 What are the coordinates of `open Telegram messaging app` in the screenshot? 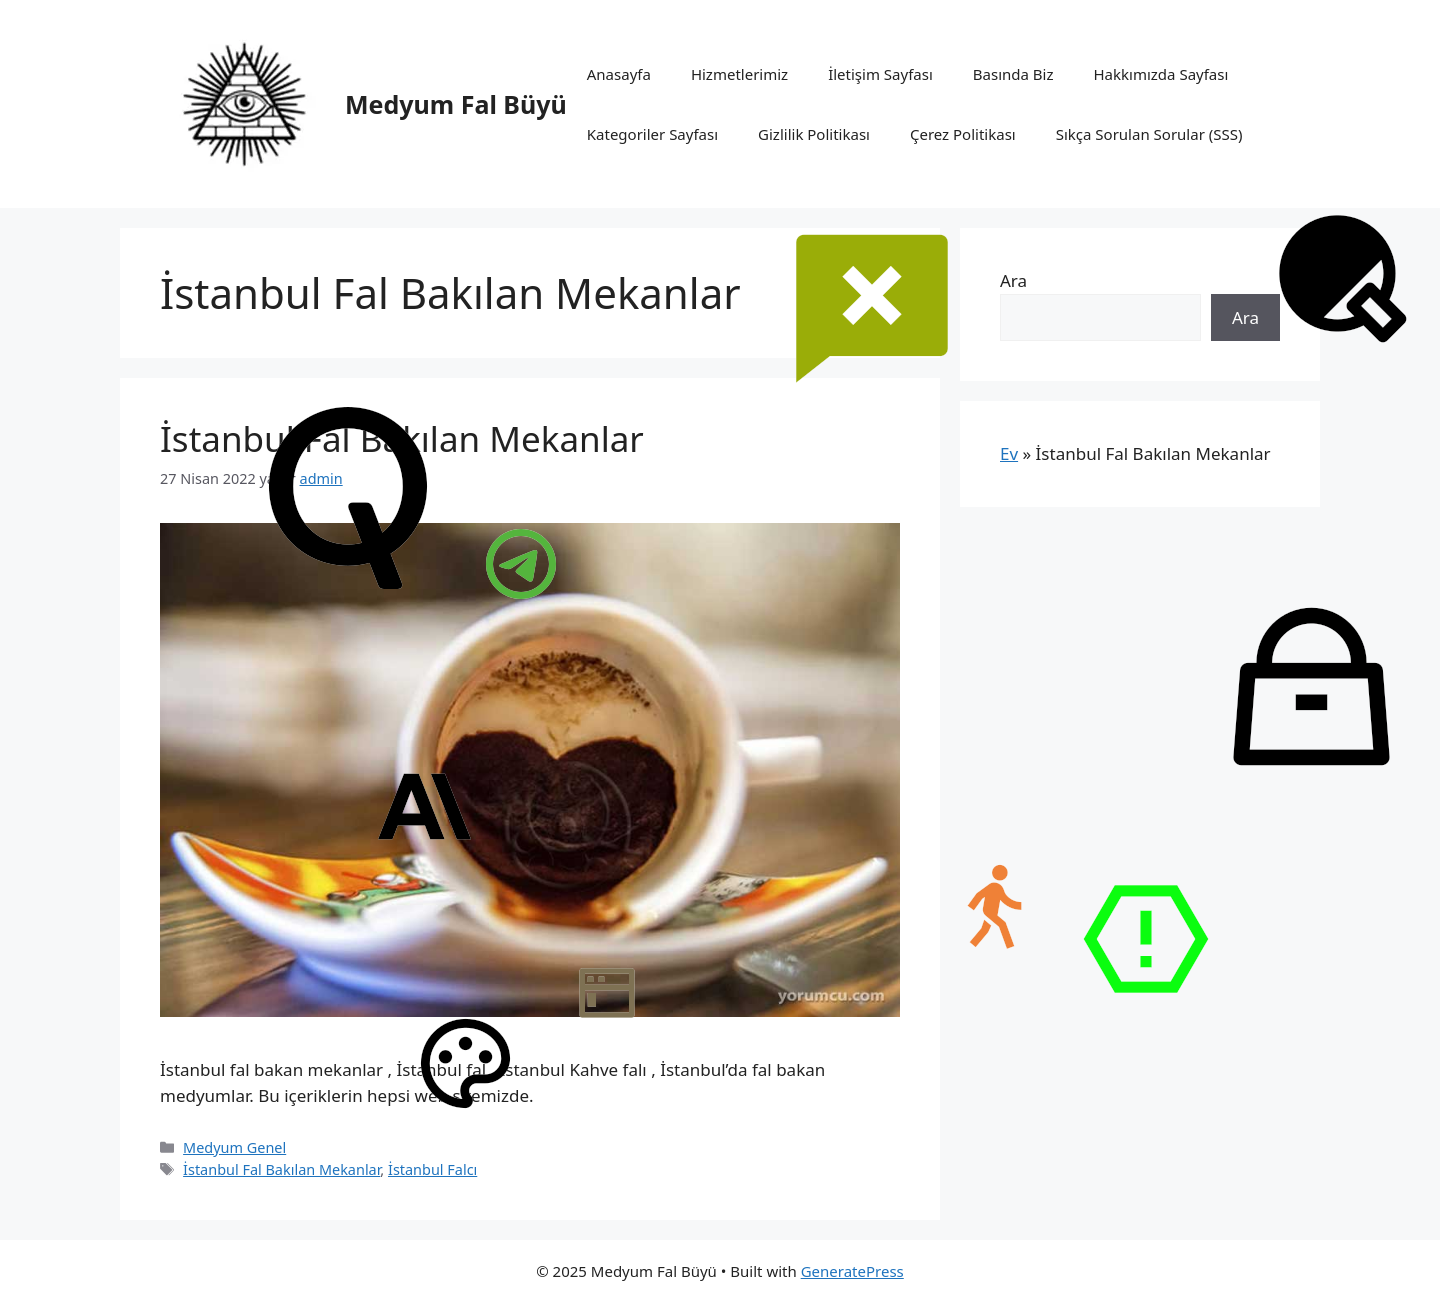 It's located at (521, 564).